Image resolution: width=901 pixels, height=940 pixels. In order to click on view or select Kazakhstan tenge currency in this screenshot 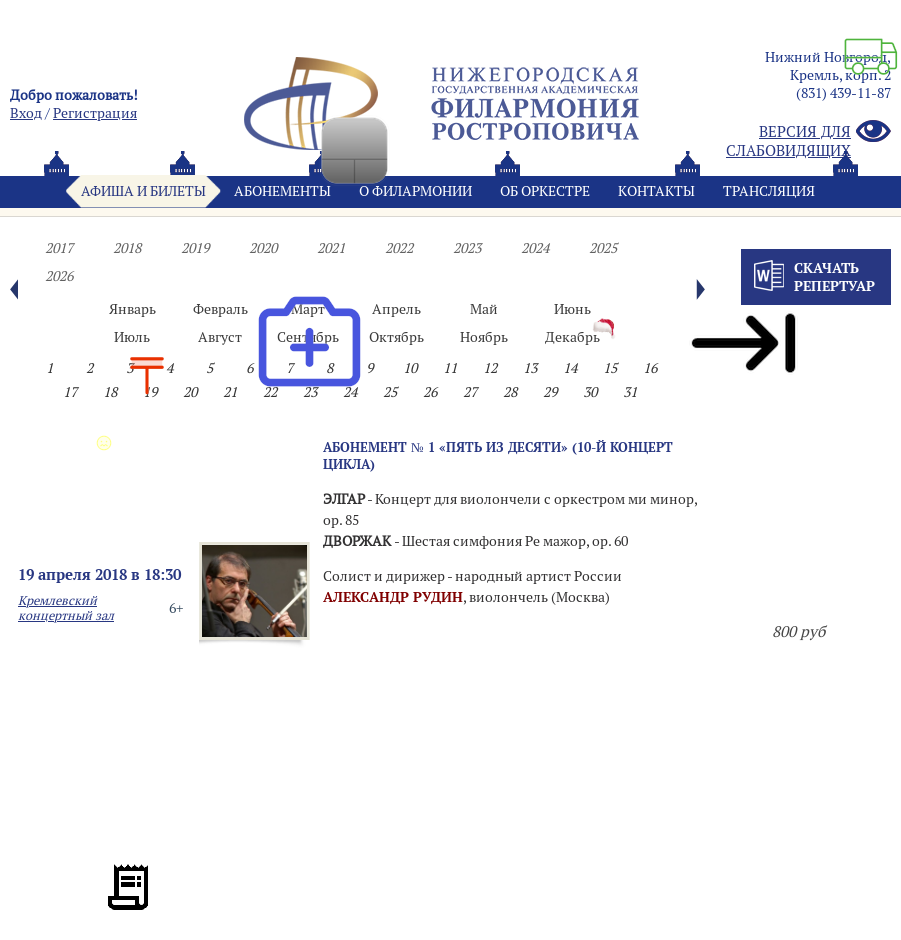, I will do `click(147, 374)`.